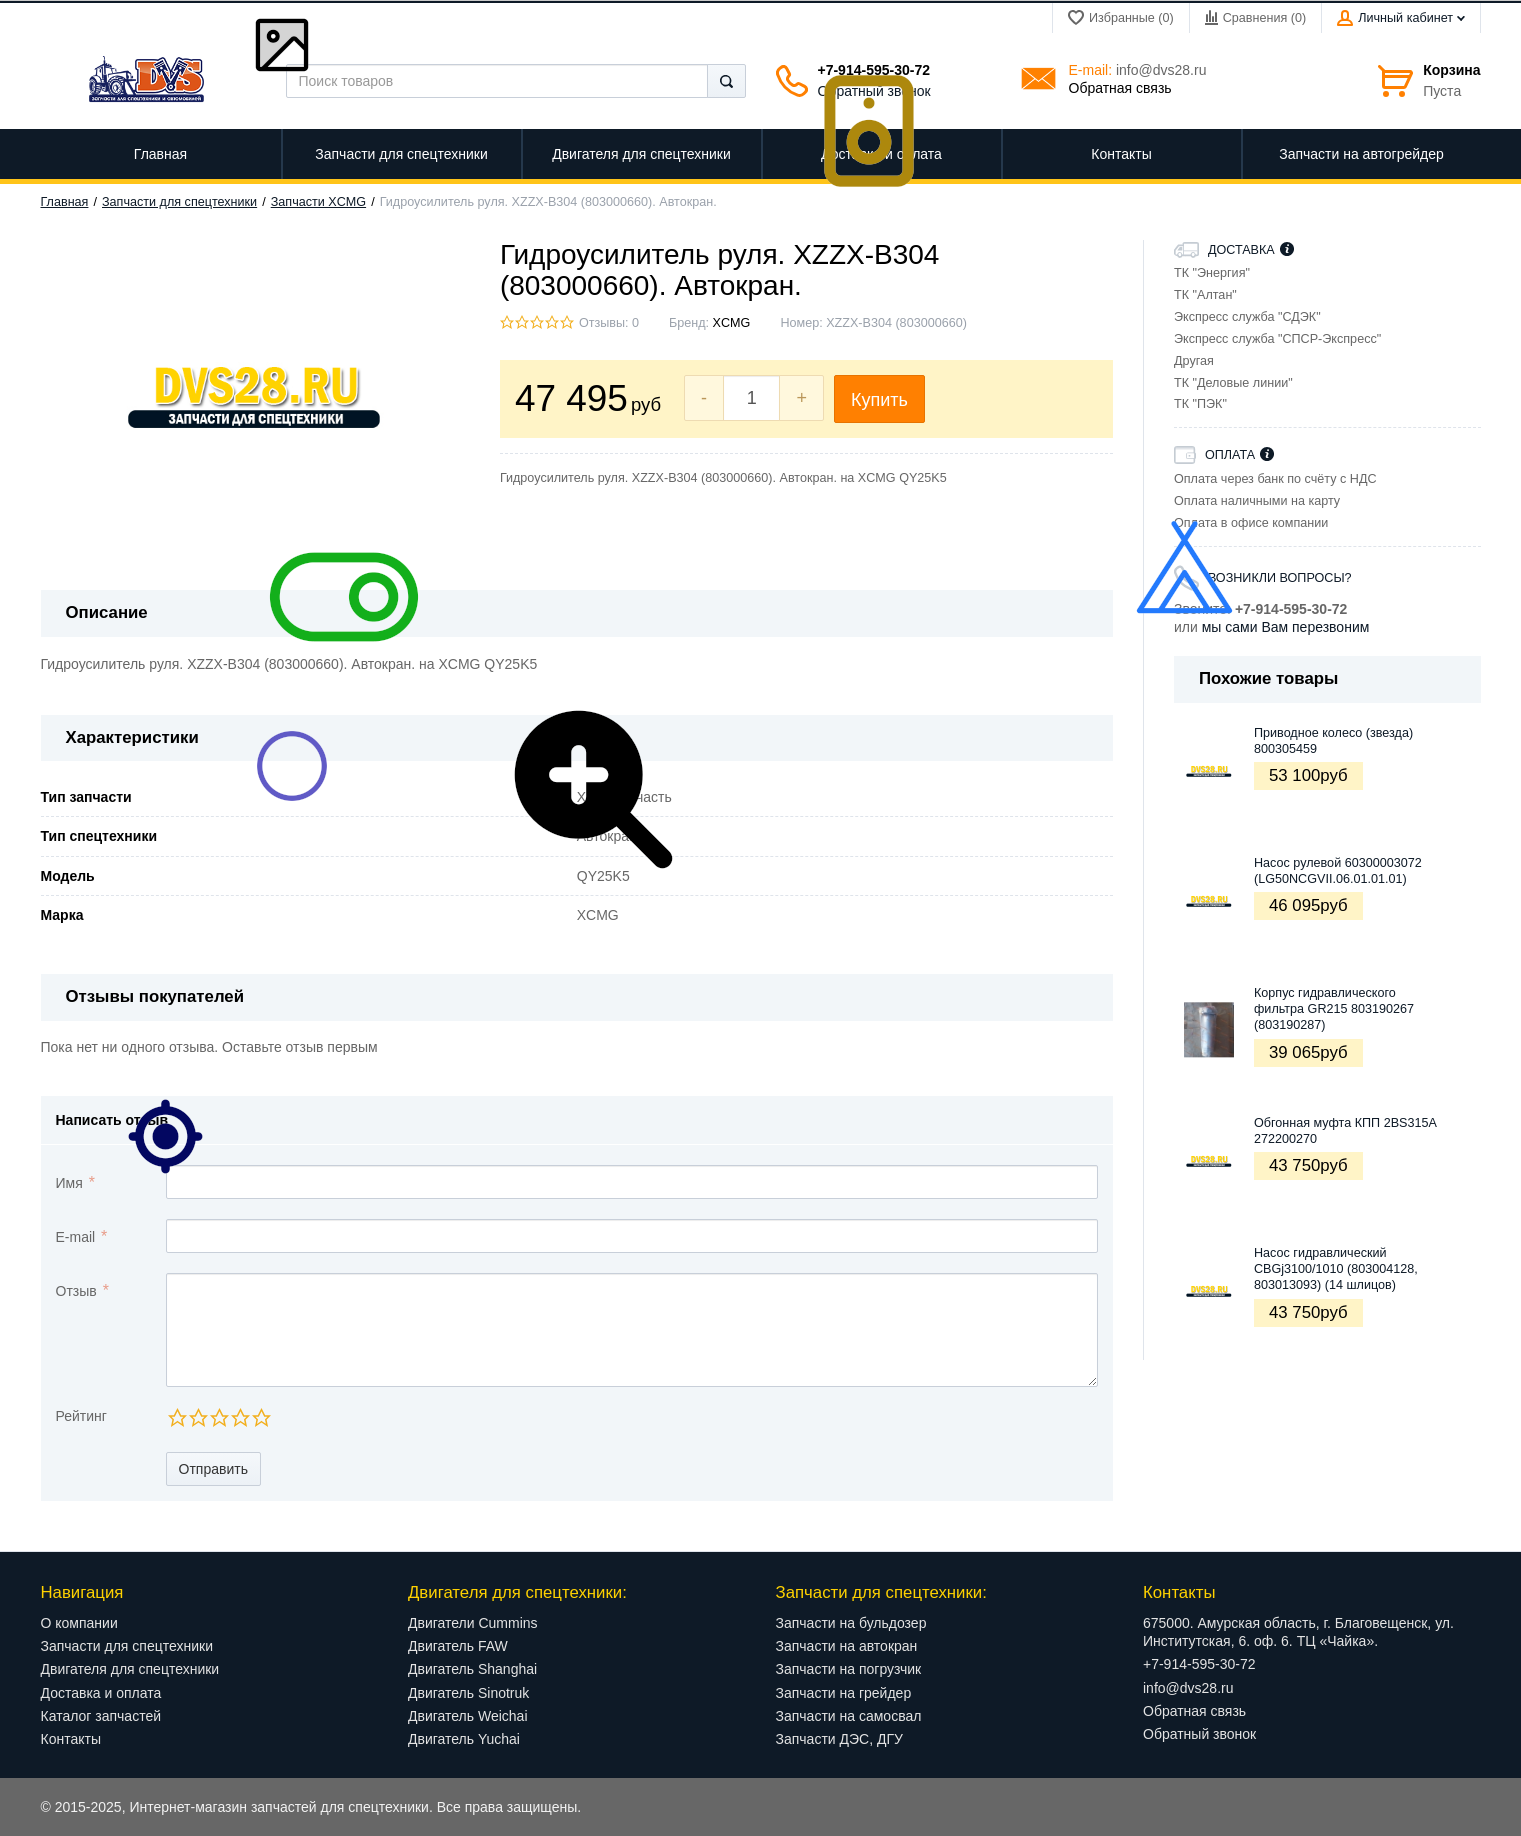 This screenshot has height=1836, width=1521. What do you see at coordinates (593, 789) in the screenshot?
I see `zoom in on content` at bounding box center [593, 789].